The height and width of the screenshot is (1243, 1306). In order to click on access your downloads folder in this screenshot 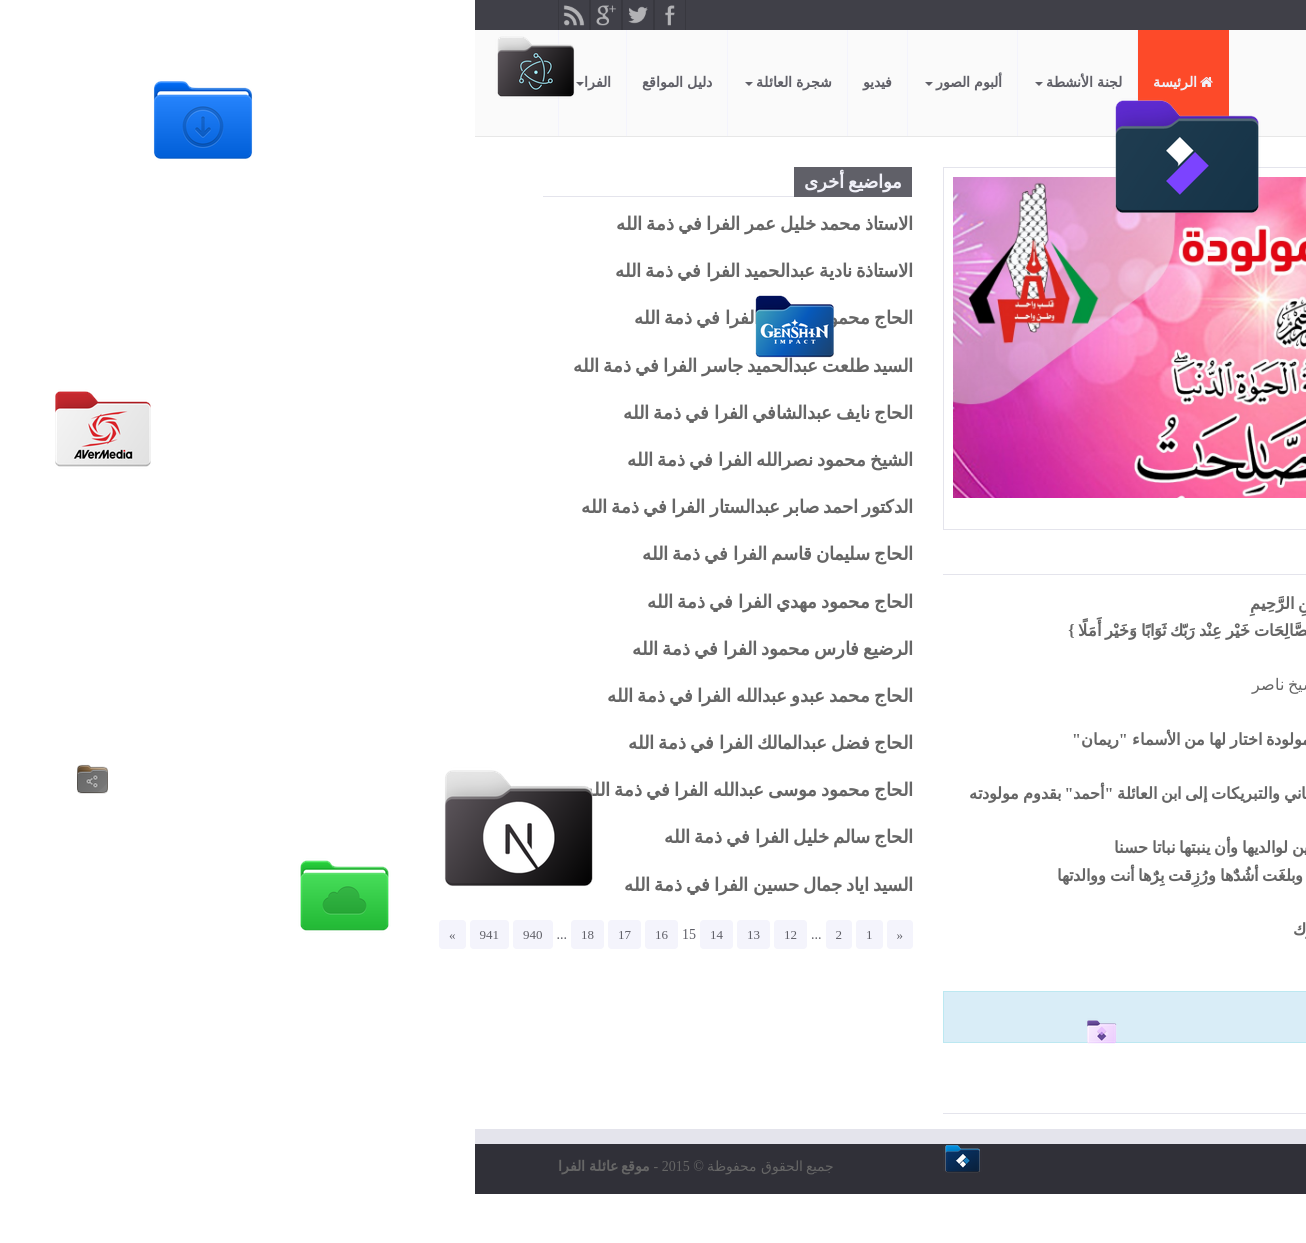, I will do `click(203, 120)`.